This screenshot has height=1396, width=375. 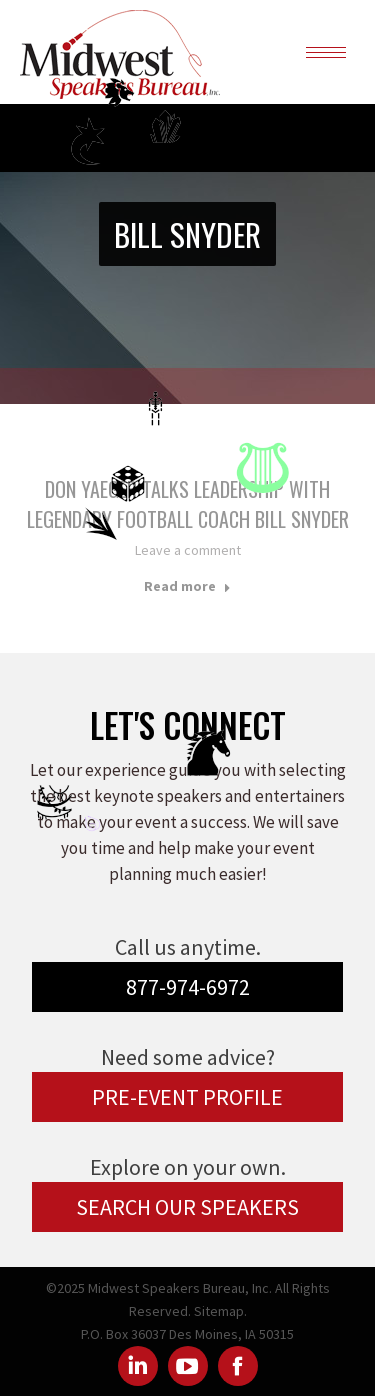 What do you see at coordinates (88, 141) in the screenshot?
I see `perform a riposte or counter-attack move` at bounding box center [88, 141].